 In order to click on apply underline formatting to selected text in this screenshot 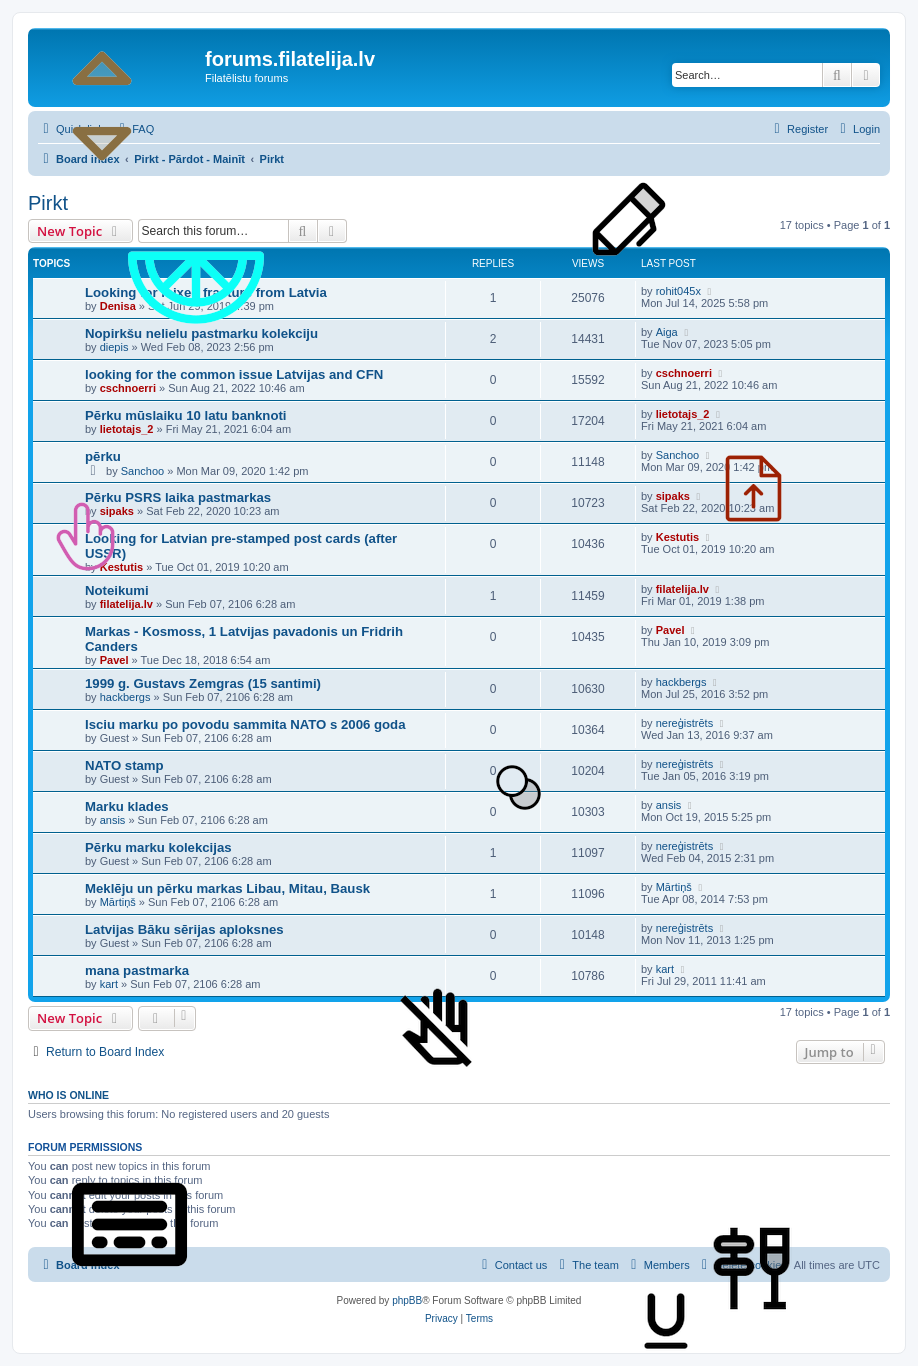, I will do `click(666, 1321)`.